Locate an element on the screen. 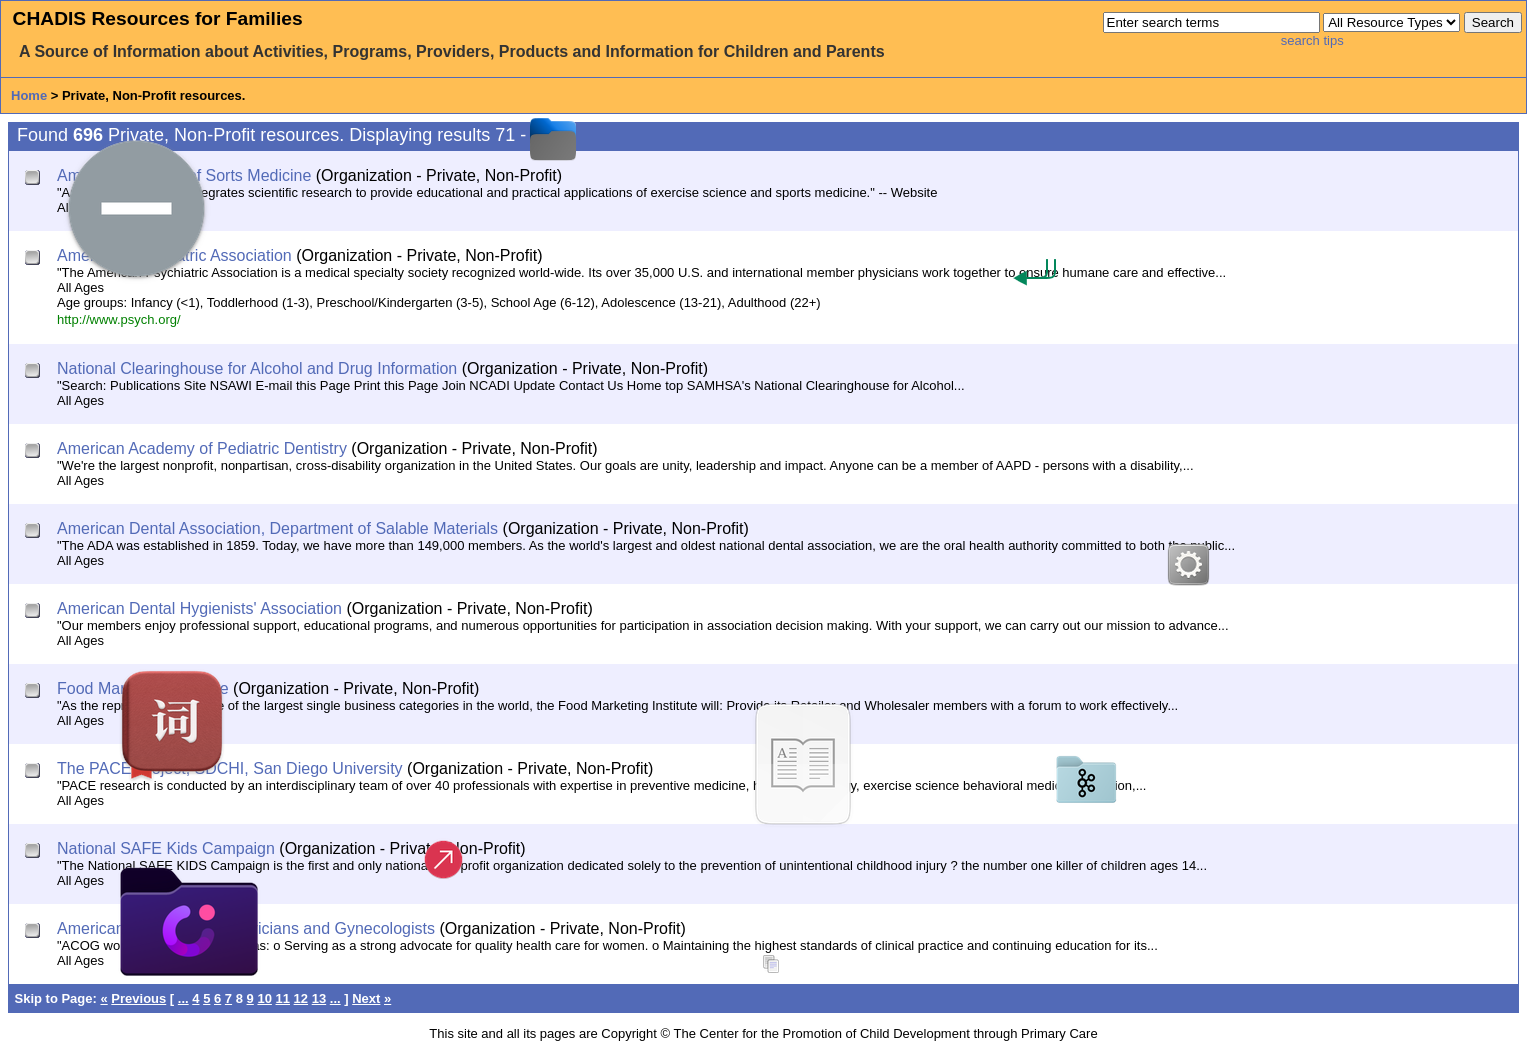 Image resolution: width=1527 pixels, height=1049 pixels. reply to all recipients of an email is located at coordinates (1034, 269).